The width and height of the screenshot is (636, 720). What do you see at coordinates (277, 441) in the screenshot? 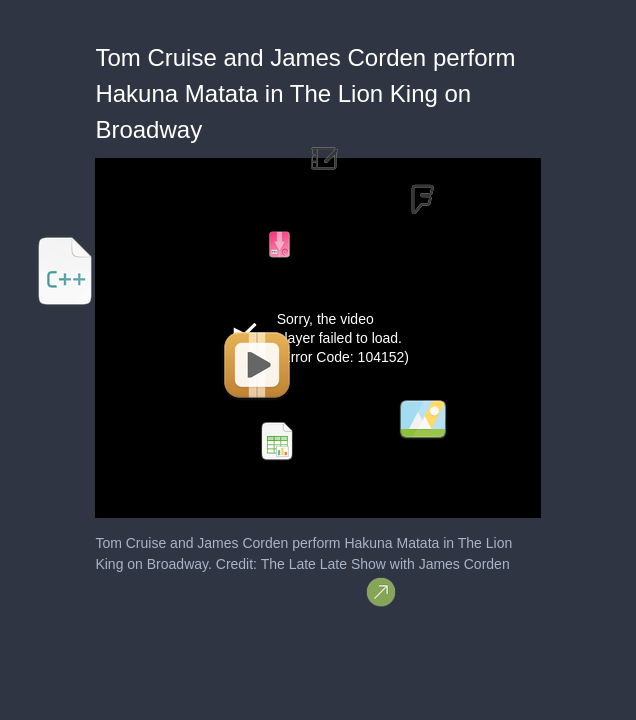
I see `spreadsheet file created in openoffice calc` at bounding box center [277, 441].